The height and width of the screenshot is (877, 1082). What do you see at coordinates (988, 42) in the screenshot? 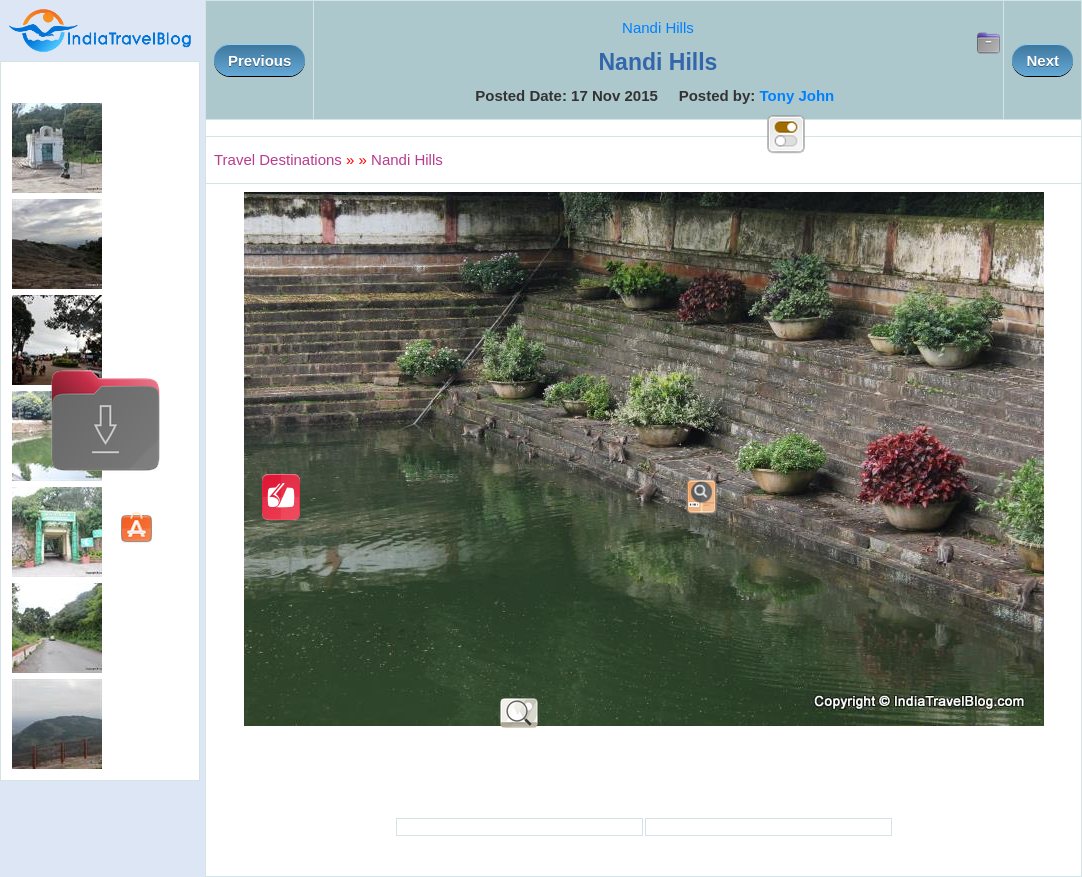
I see `open the nautilus file manager` at bounding box center [988, 42].